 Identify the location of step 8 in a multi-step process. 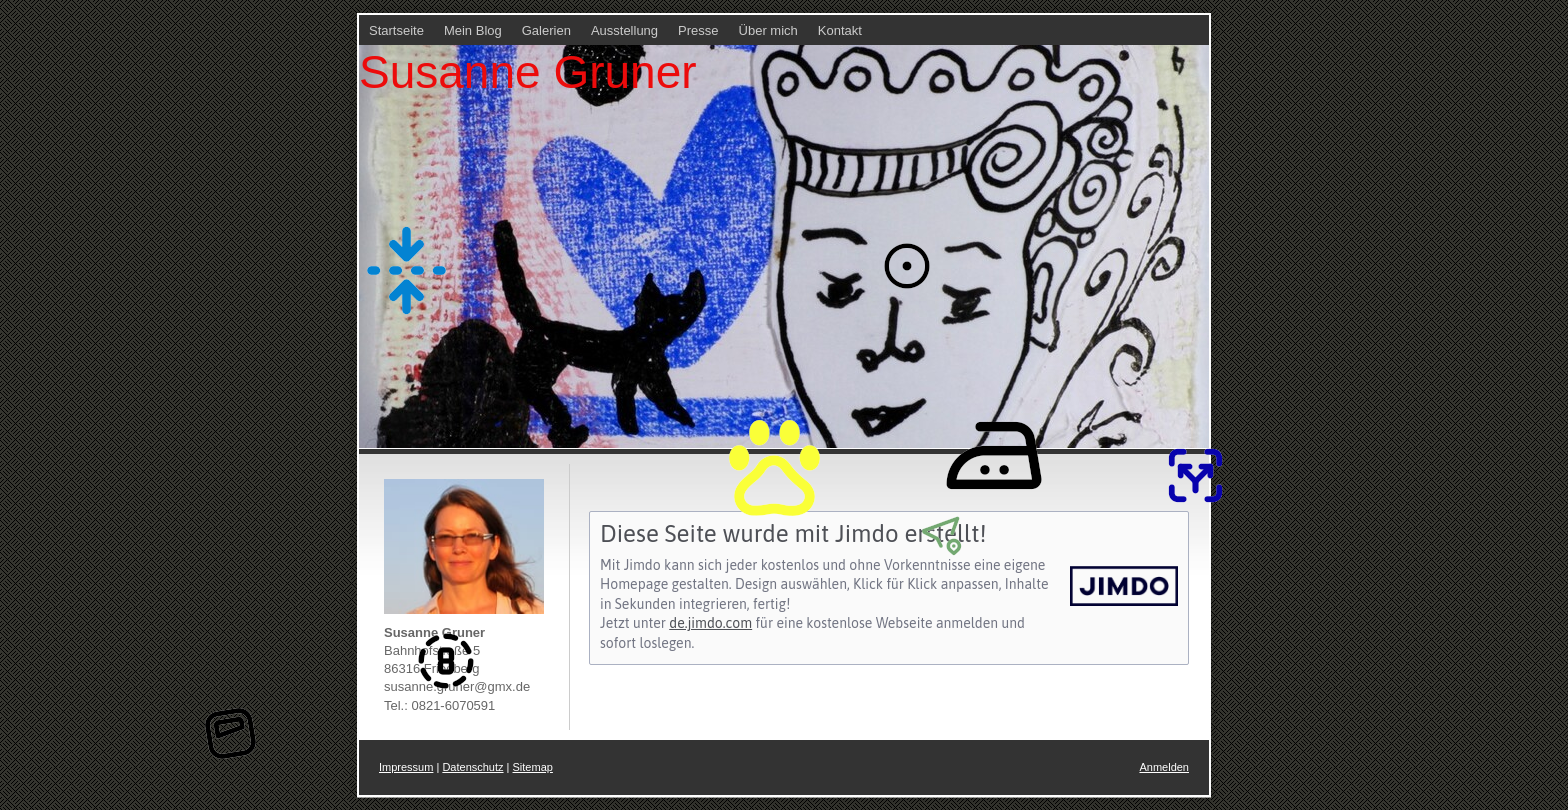
(446, 661).